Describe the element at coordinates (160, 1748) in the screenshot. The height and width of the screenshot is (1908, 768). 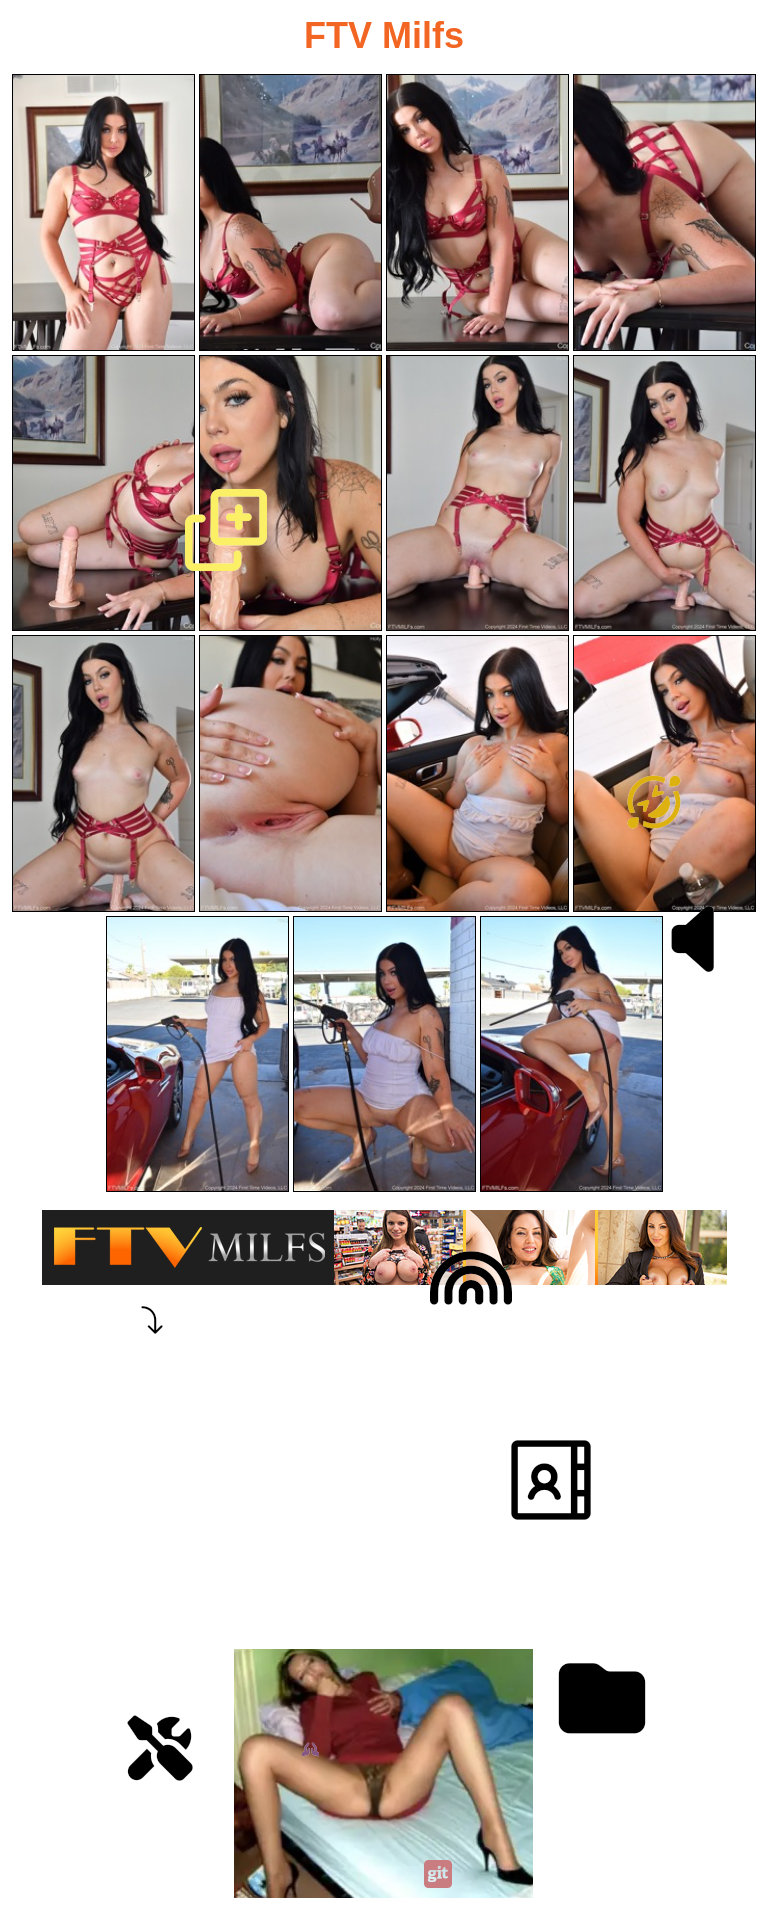
I see `access settings or configuration options` at that location.